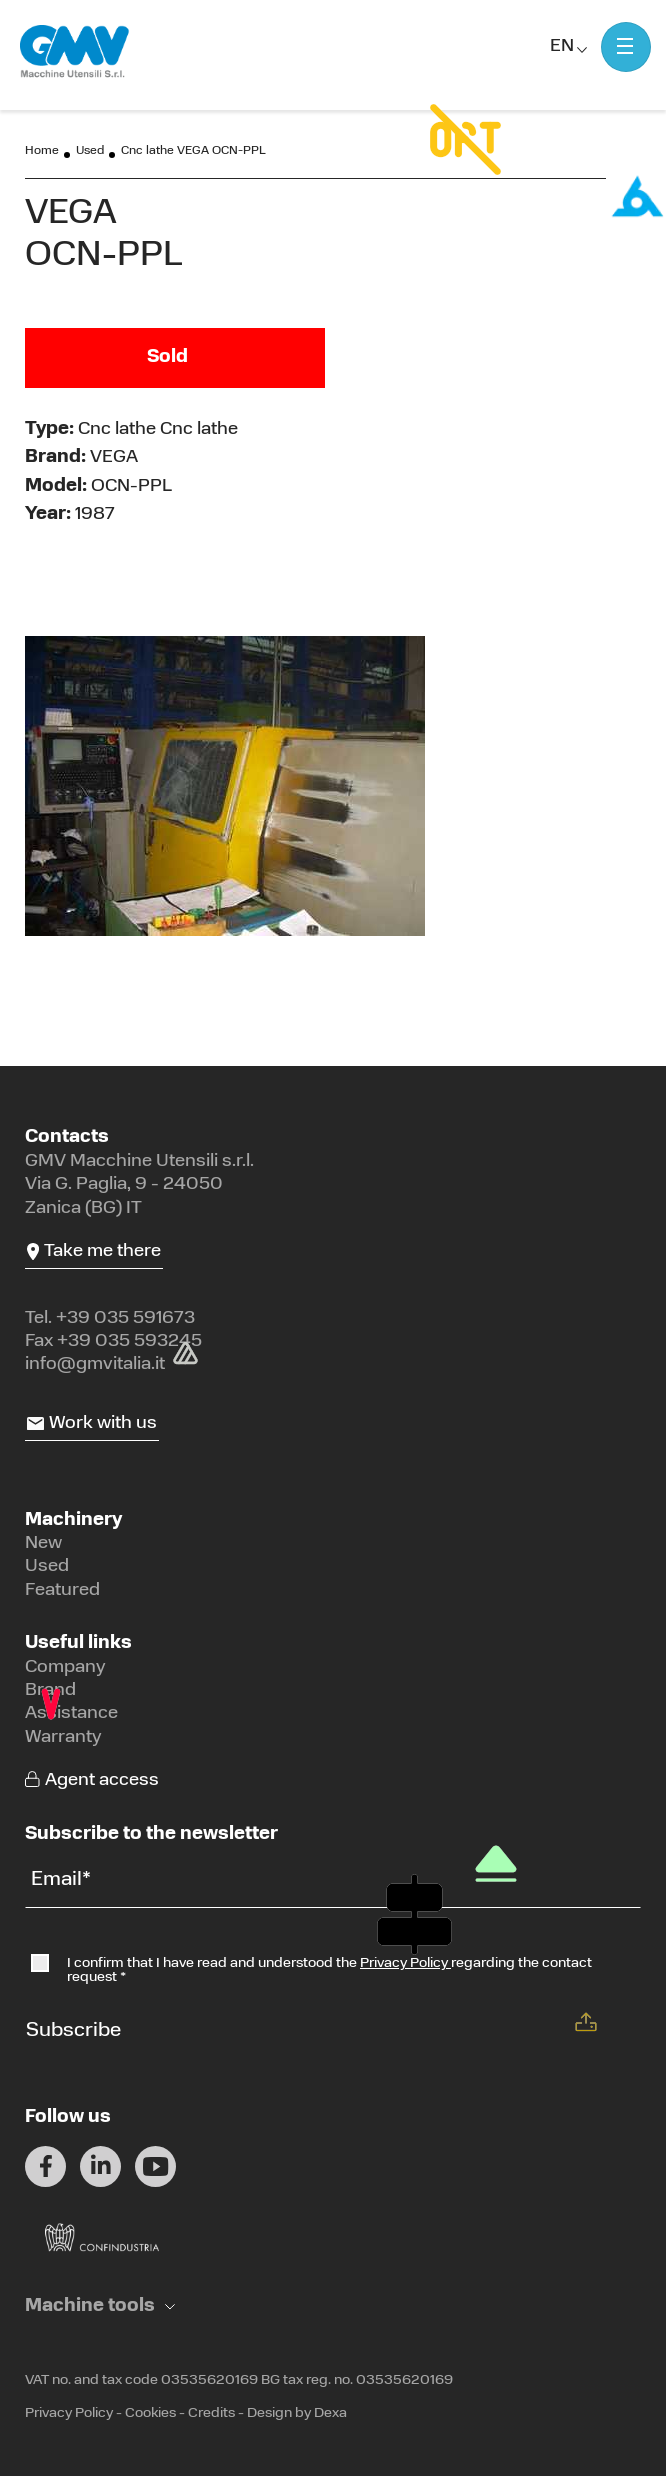  What do you see at coordinates (51, 1704) in the screenshot?
I see `indicates a "v" keyboard shortcut or hotkey` at bounding box center [51, 1704].